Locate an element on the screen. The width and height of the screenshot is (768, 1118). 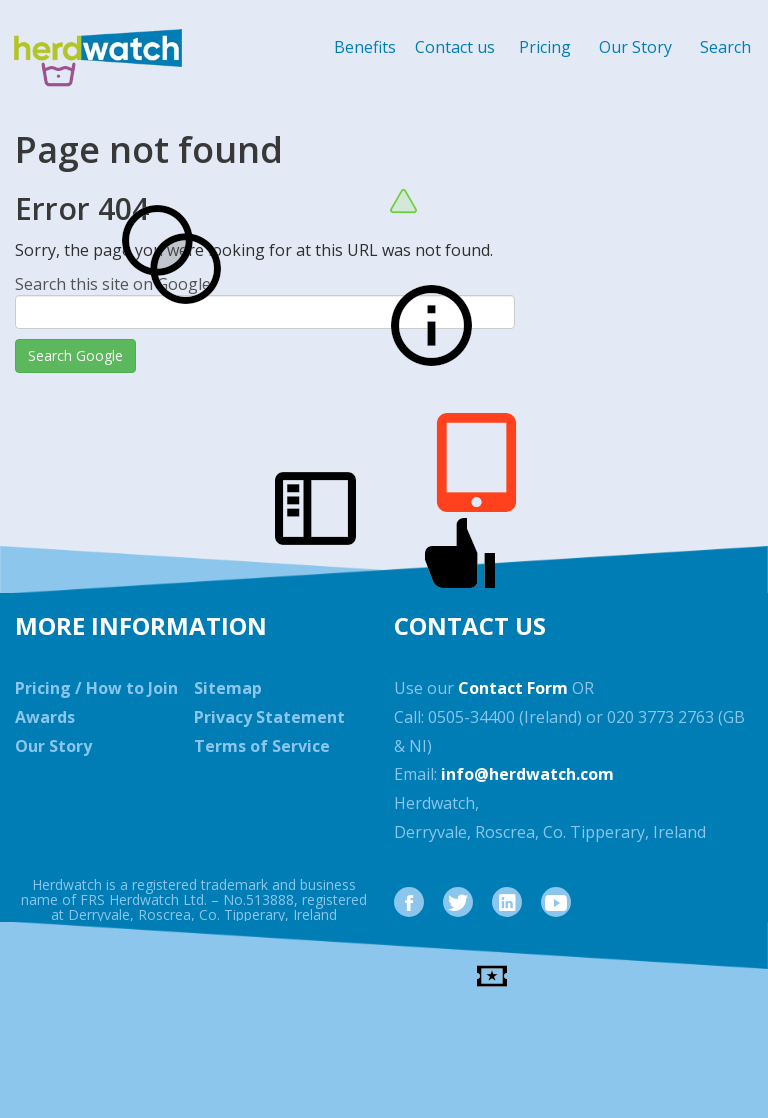
show sidebar navigation panel is located at coordinates (315, 508).